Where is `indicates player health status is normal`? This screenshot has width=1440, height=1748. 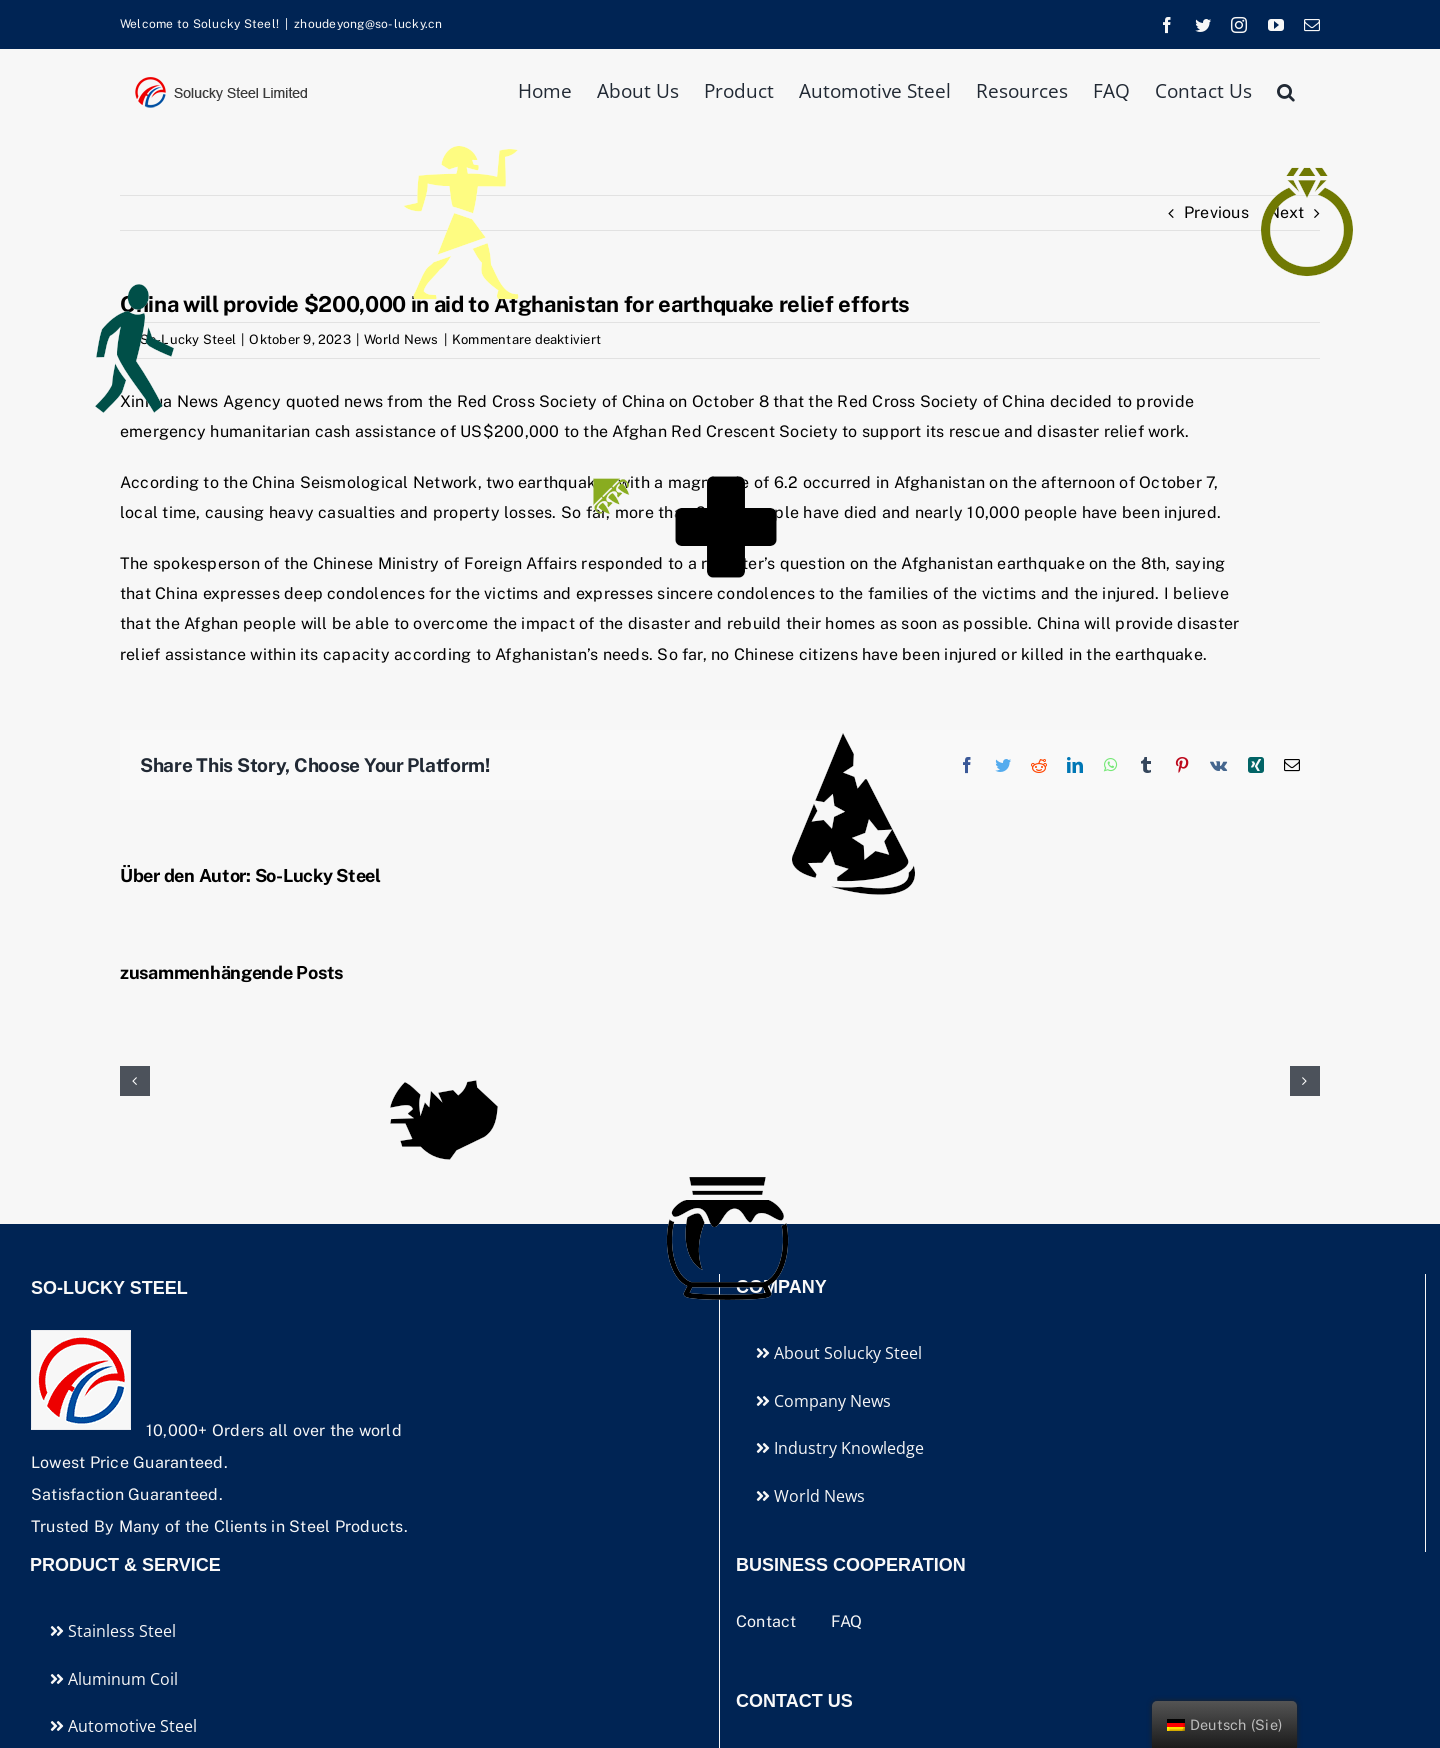 indicates player health status is normal is located at coordinates (726, 527).